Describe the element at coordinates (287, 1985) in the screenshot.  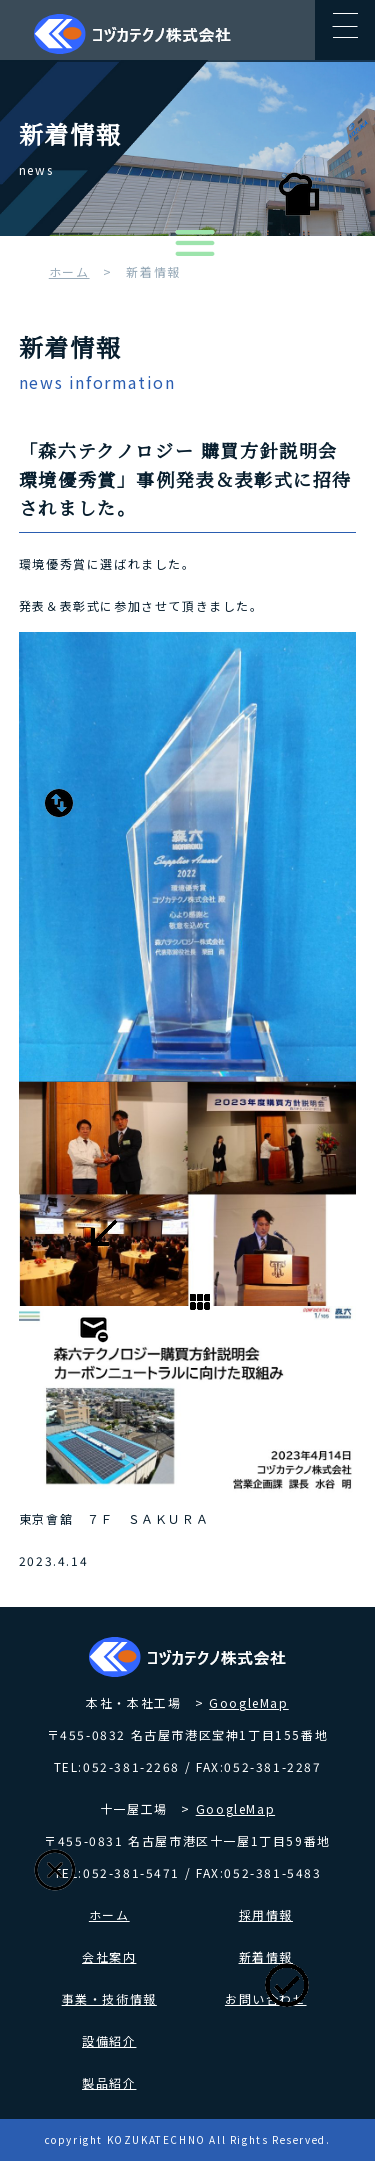
I see `indicates a successfully completed action` at that location.